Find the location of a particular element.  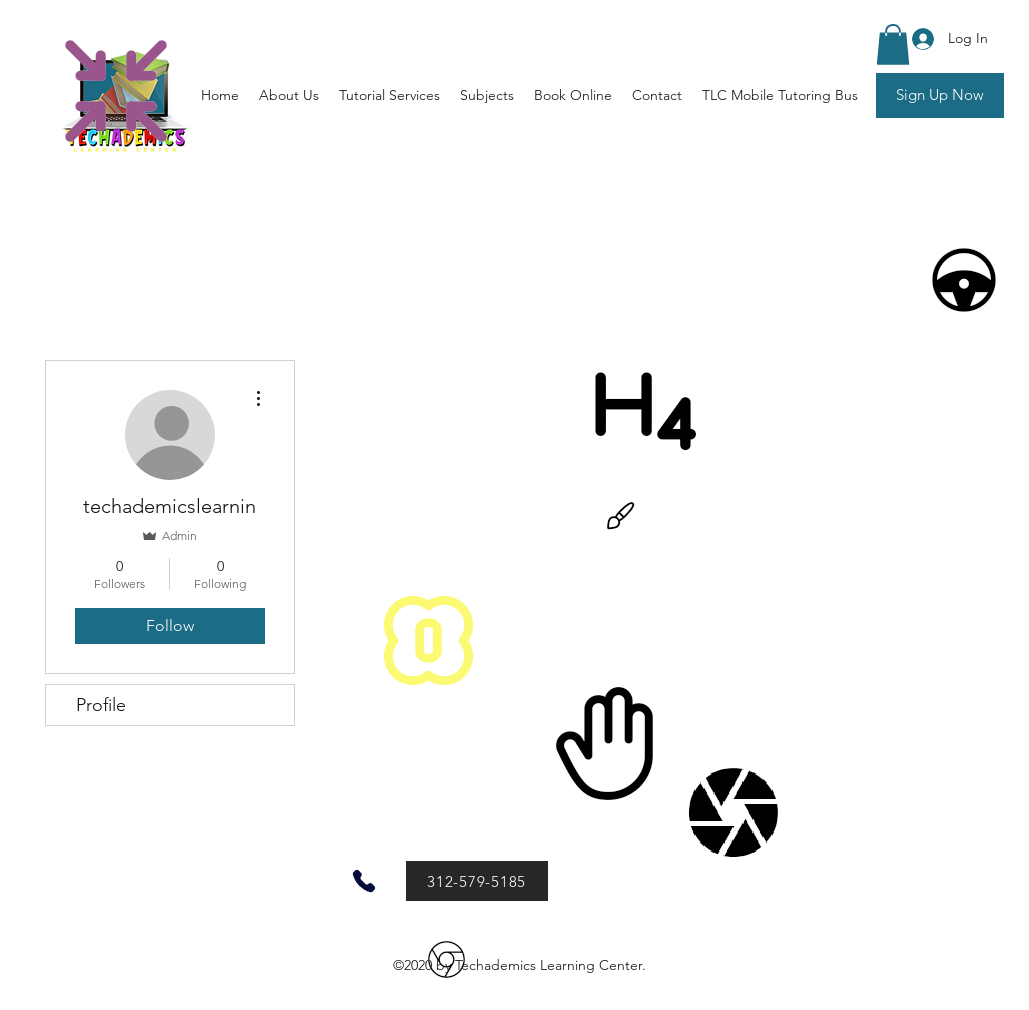

open Google Chrome browser is located at coordinates (446, 959).